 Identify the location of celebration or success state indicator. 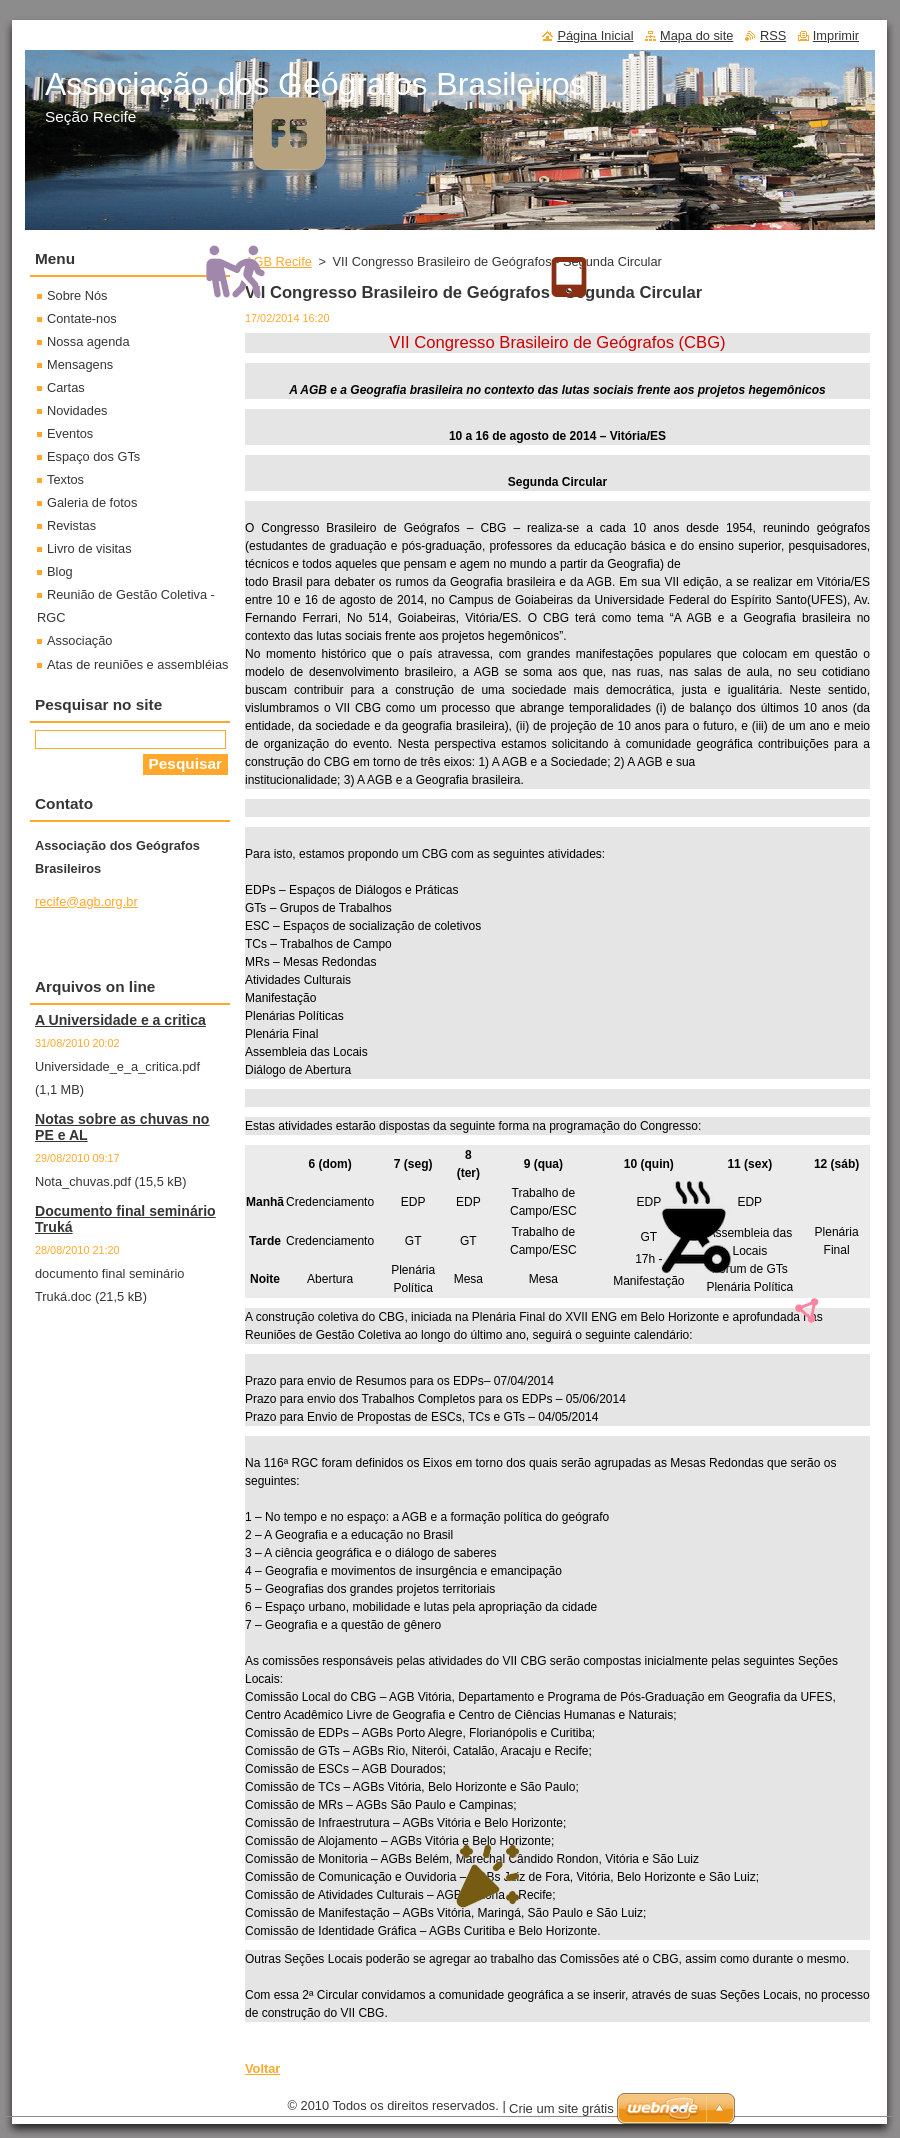
(489, 1874).